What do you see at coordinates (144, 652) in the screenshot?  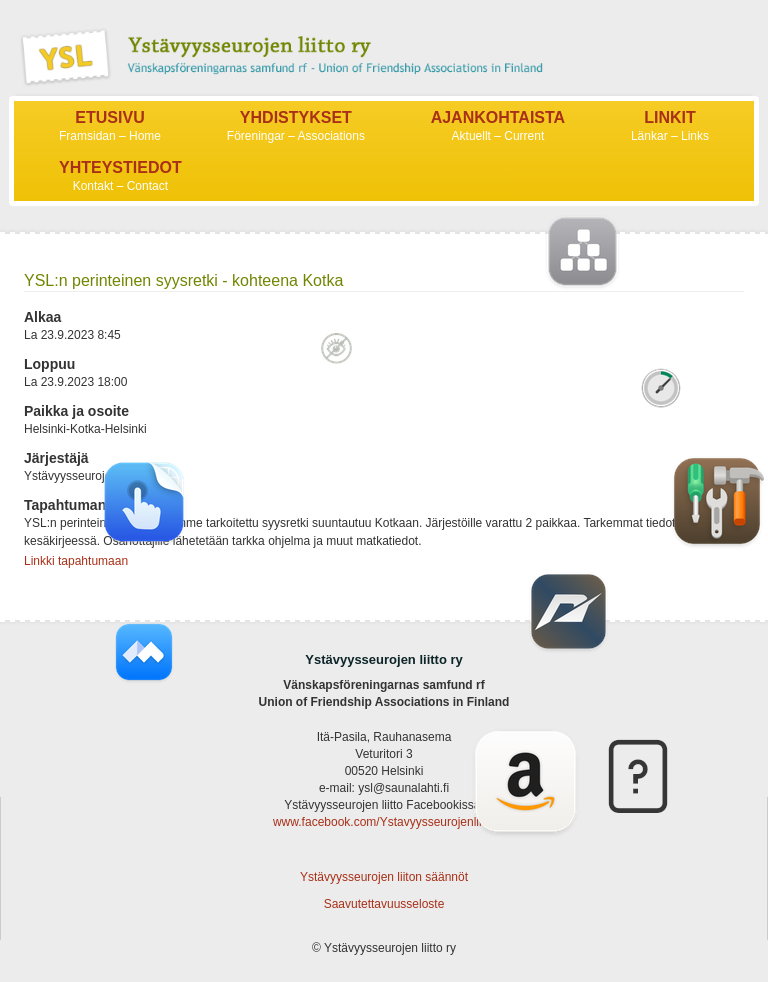 I see `open meeting or video conferencing app` at bounding box center [144, 652].